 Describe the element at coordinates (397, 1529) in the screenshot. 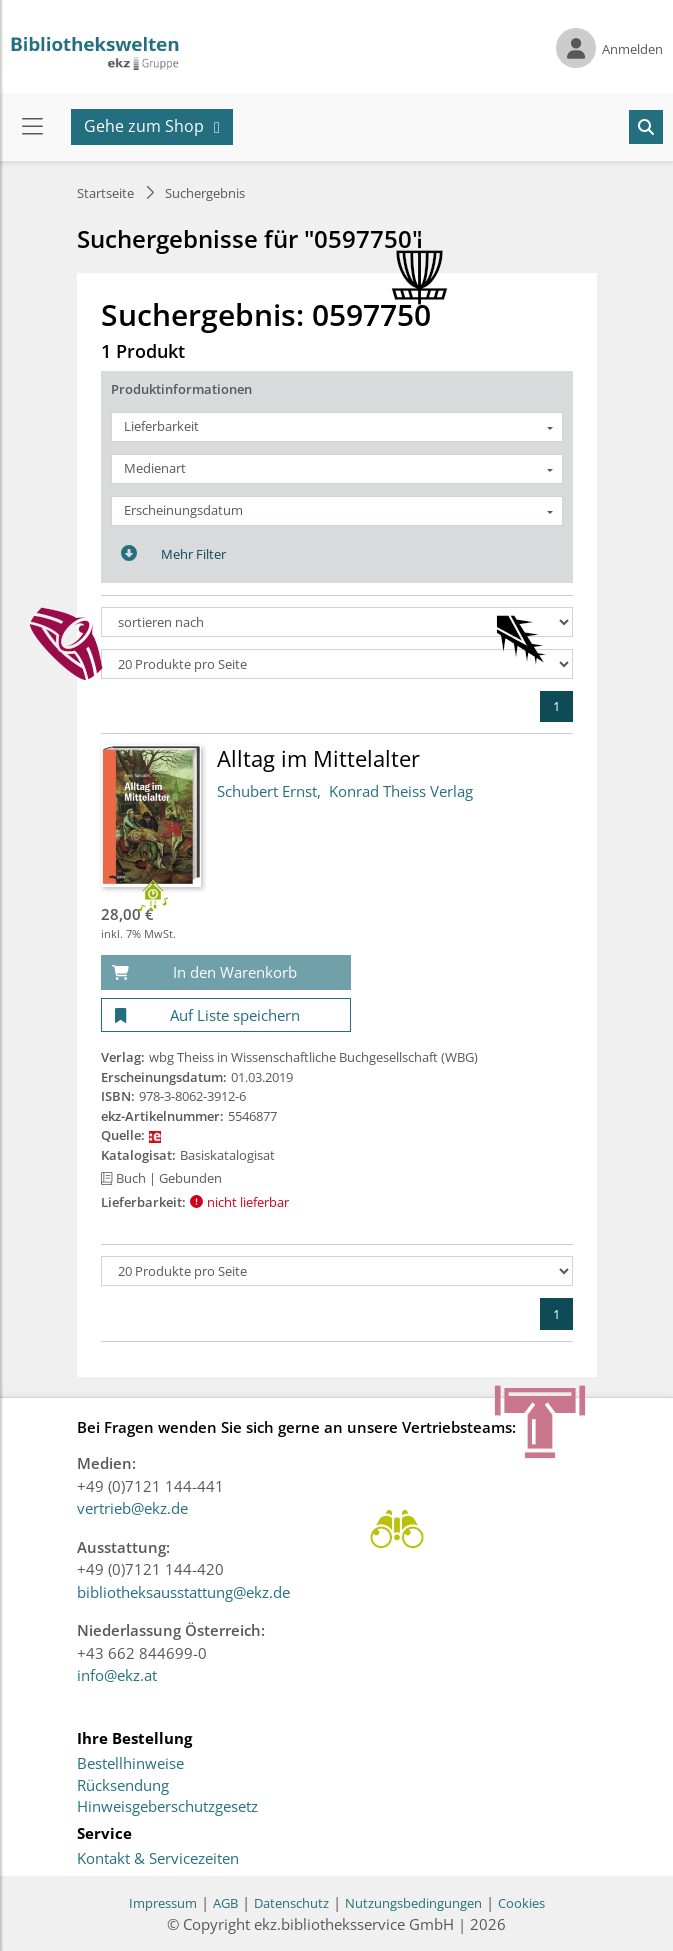

I see `search or explore content` at that location.